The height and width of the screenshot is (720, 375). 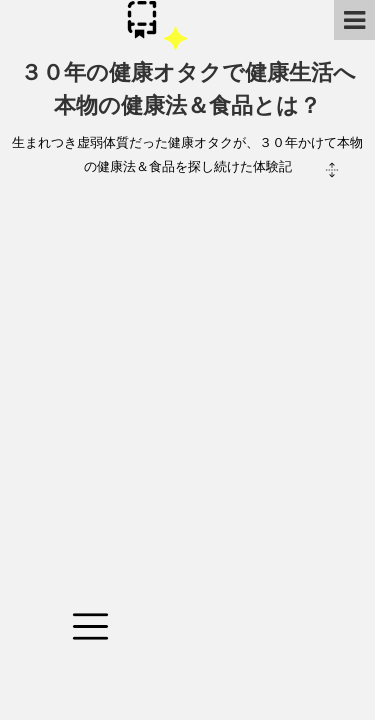 I want to click on create a new repository from template, so click(x=142, y=20).